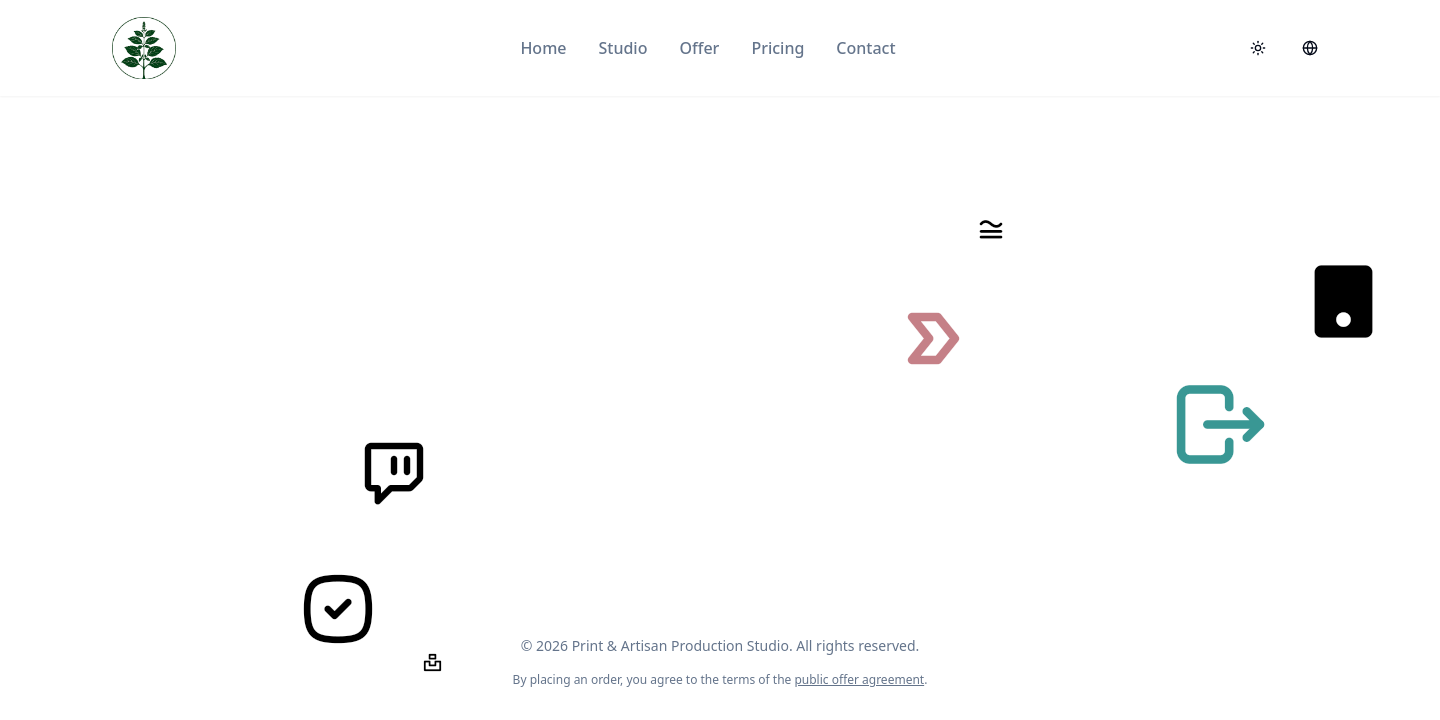  Describe the element at coordinates (991, 230) in the screenshot. I see `indicates mathematical congruence or equivalence` at that location.